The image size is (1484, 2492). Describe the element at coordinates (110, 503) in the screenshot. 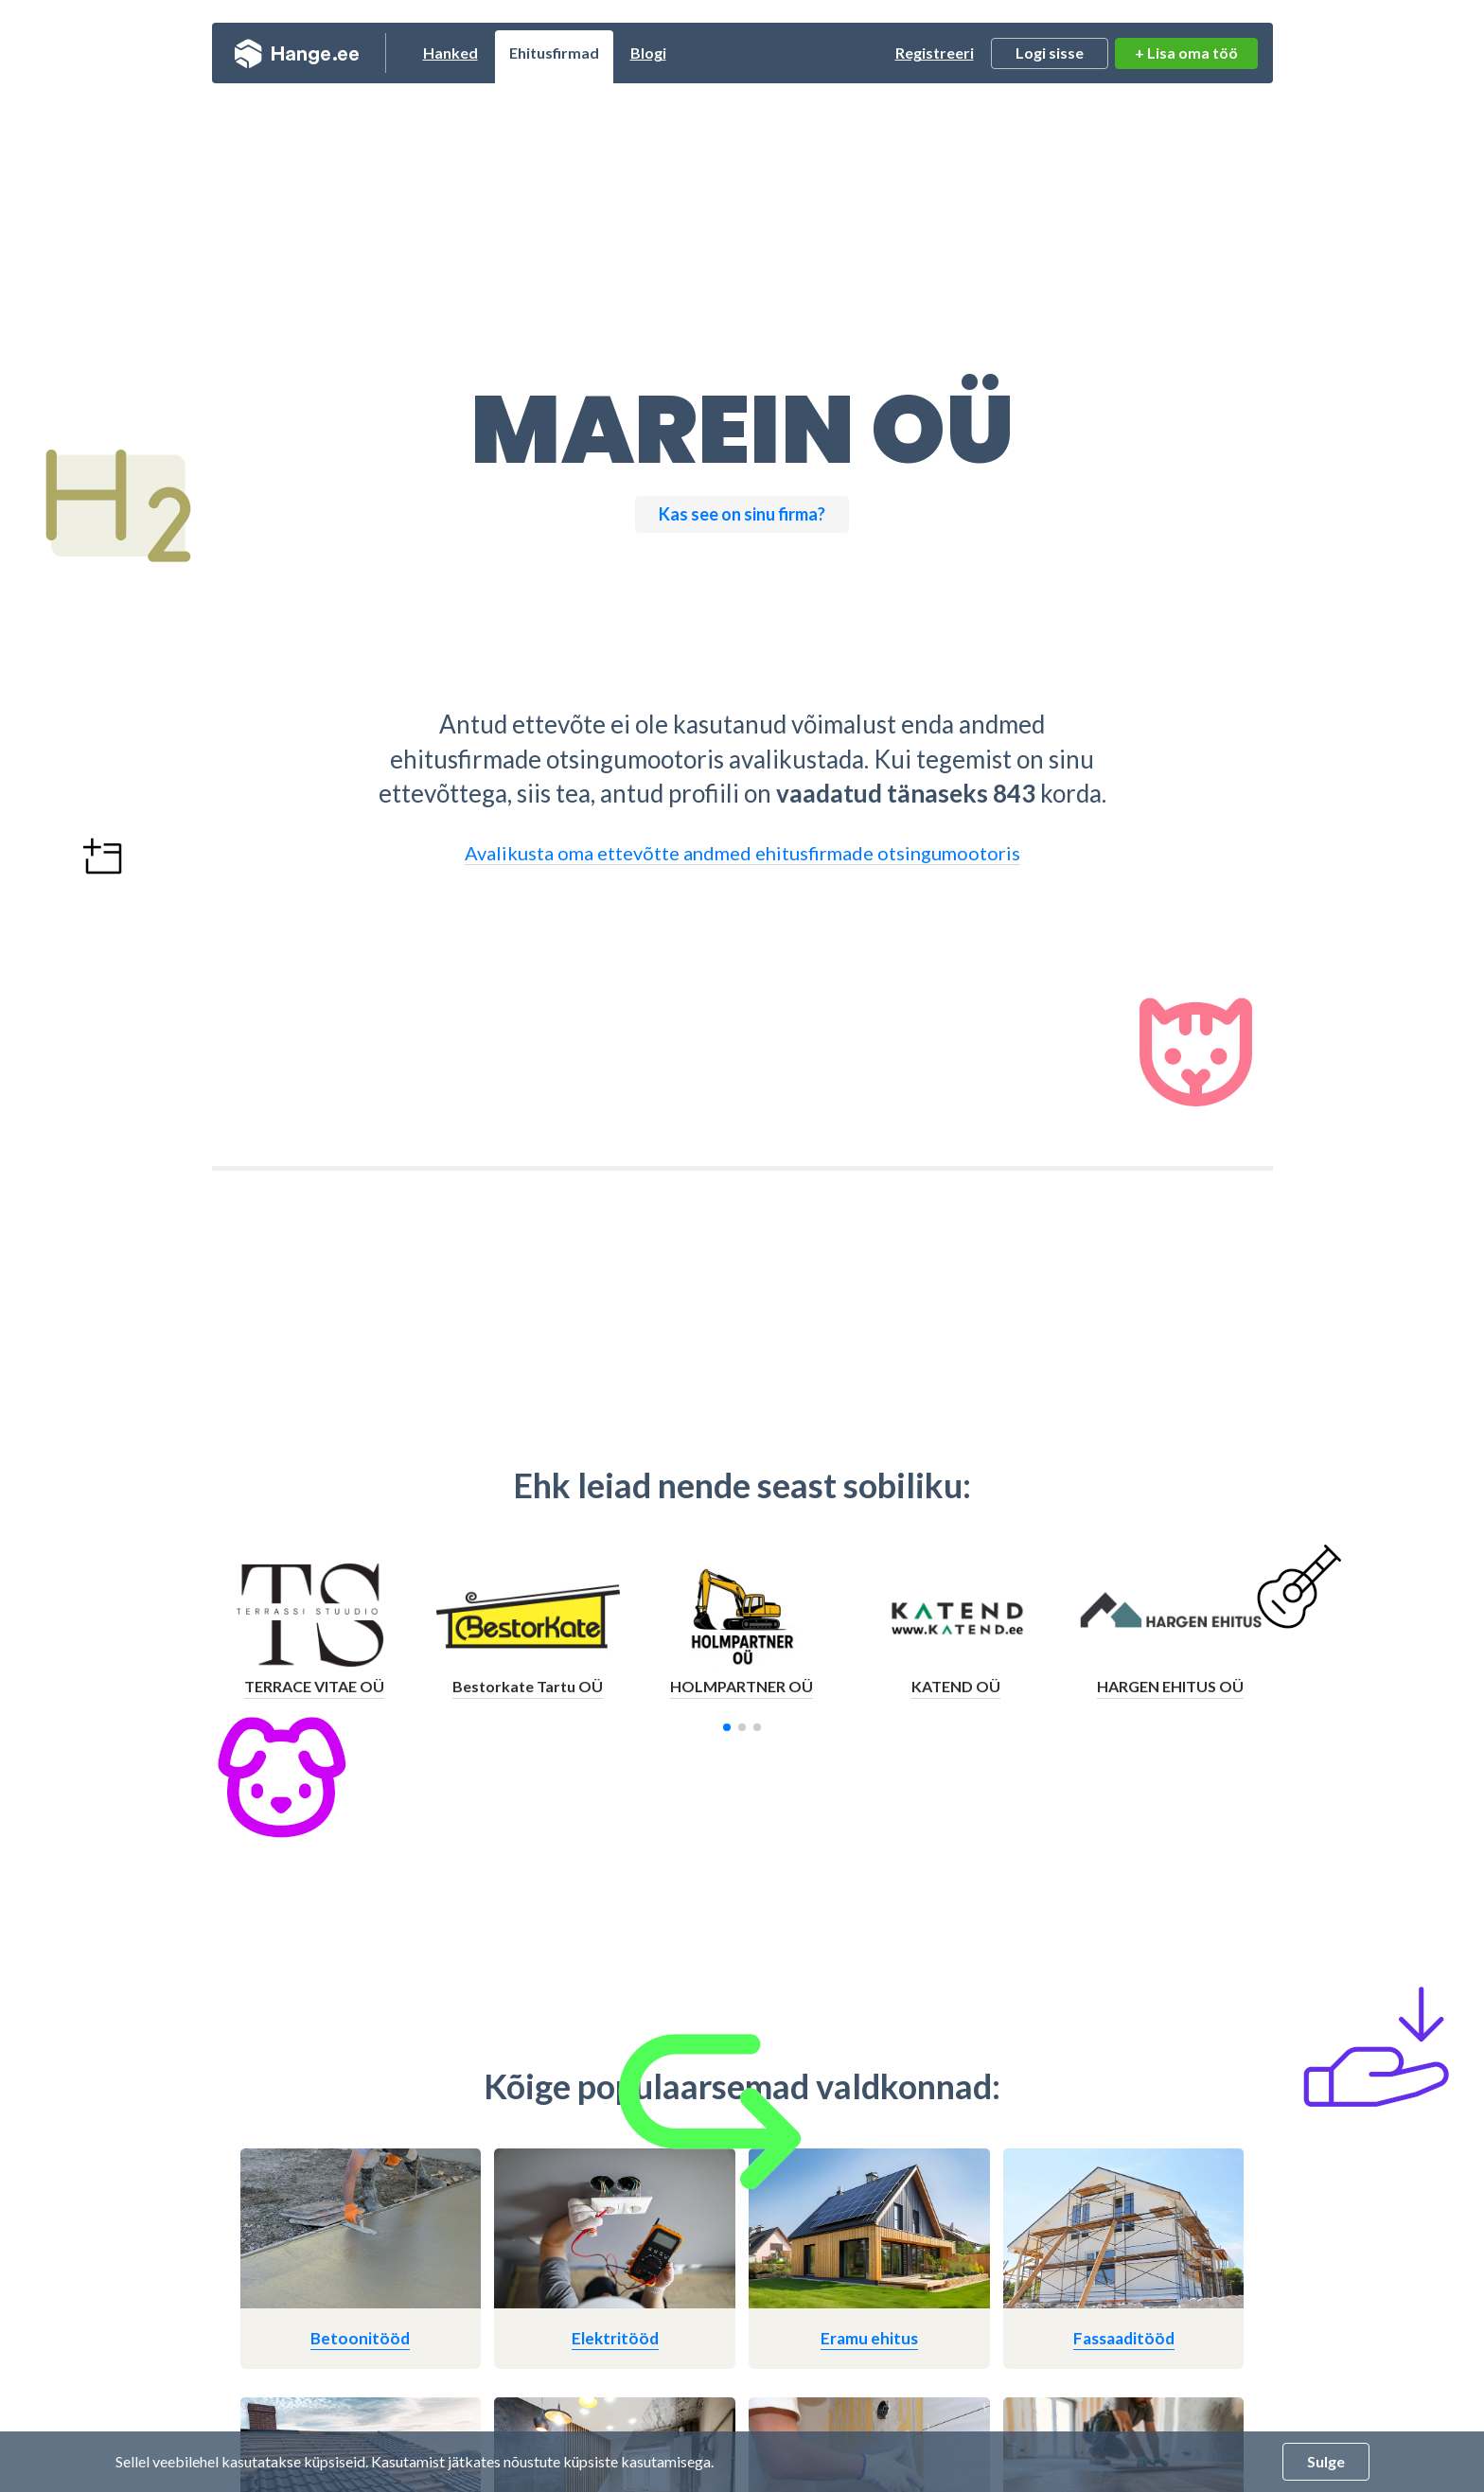

I see `format text as heading level 2` at that location.